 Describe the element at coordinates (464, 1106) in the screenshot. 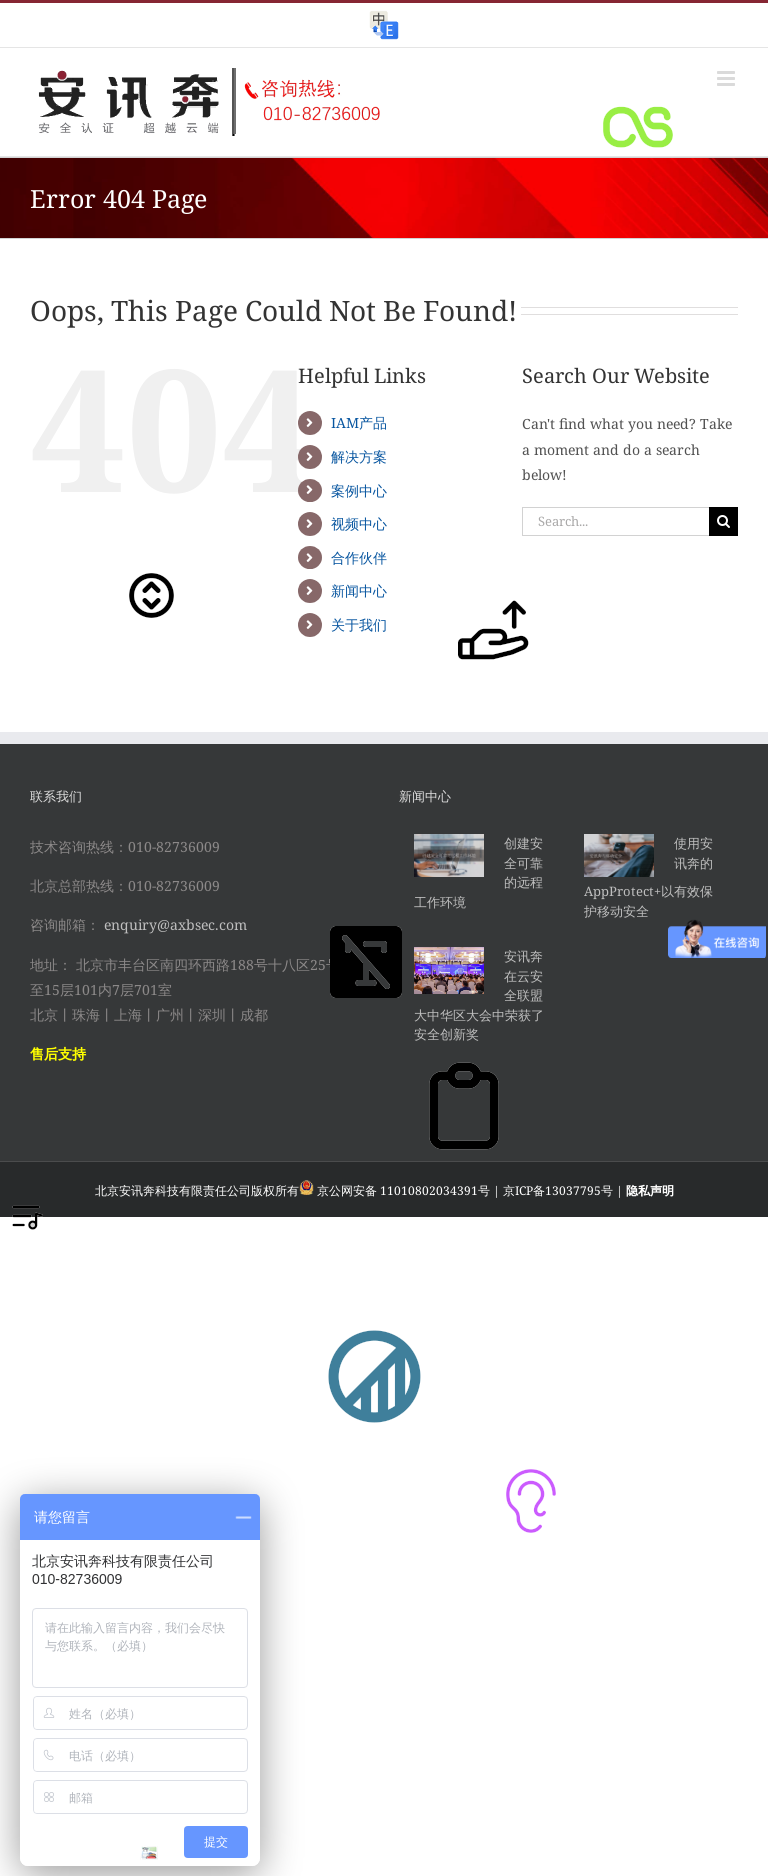

I see `copy to clipboard` at that location.